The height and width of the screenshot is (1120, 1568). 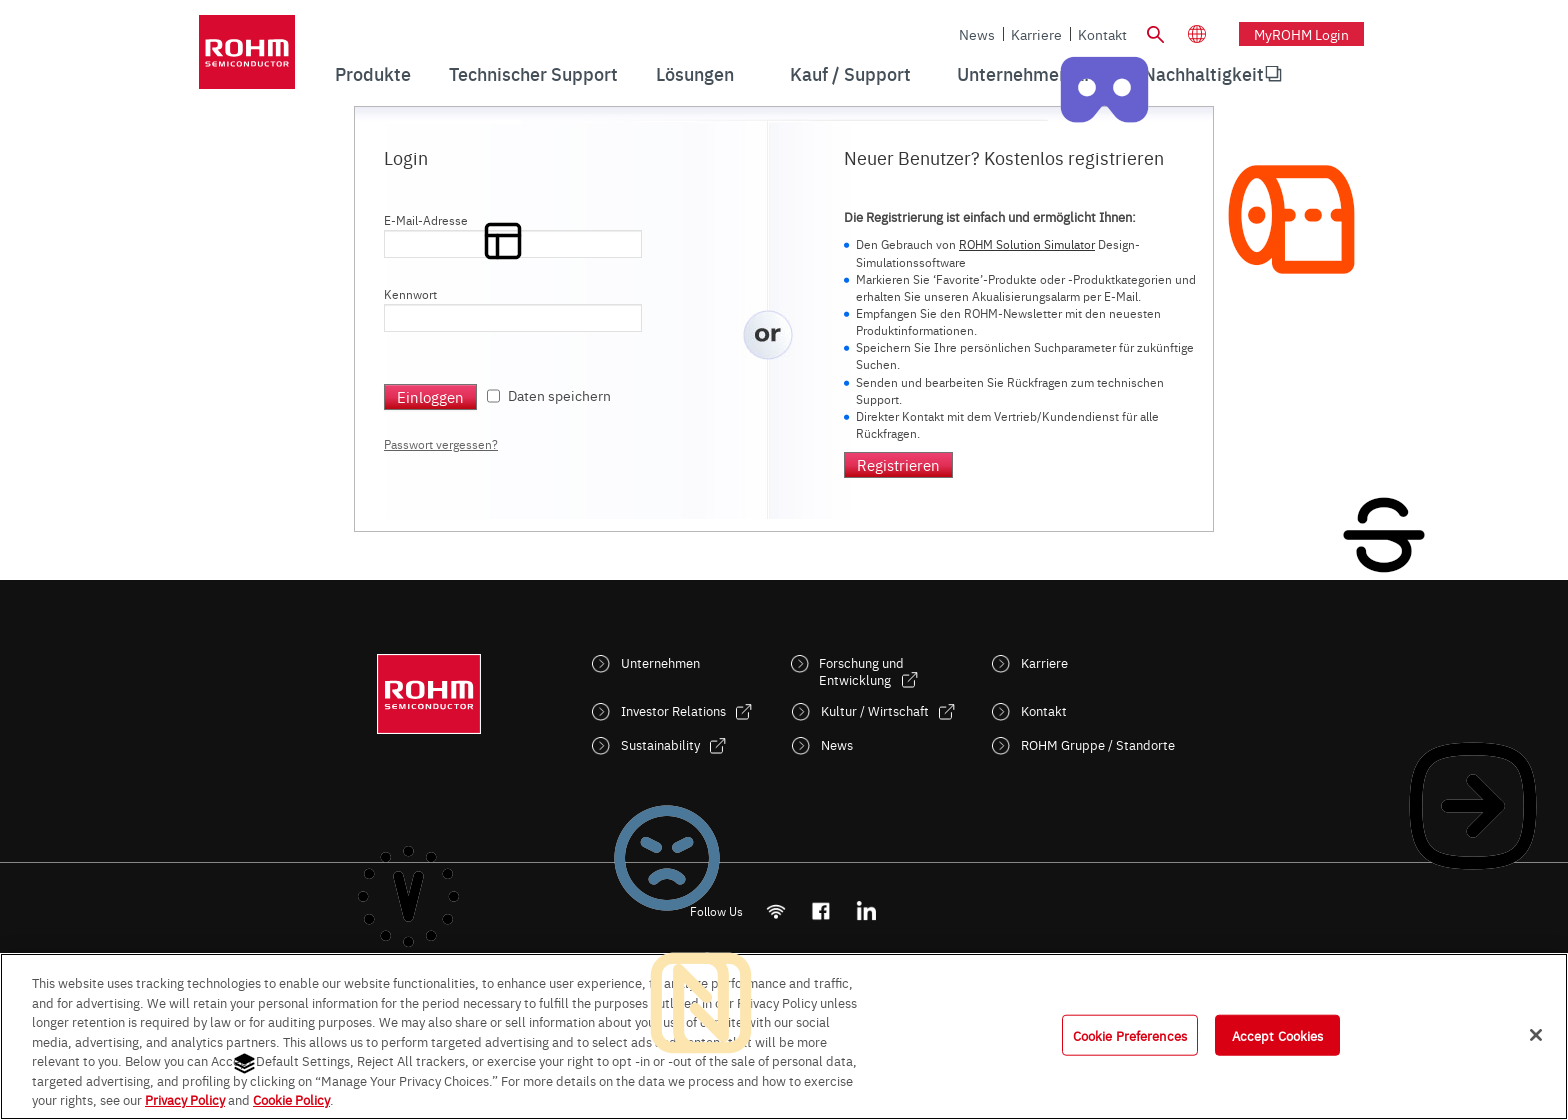 What do you see at coordinates (244, 1063) in the screenshot?
I see `view stacked layers or content` at bounding box center [244, 1063].